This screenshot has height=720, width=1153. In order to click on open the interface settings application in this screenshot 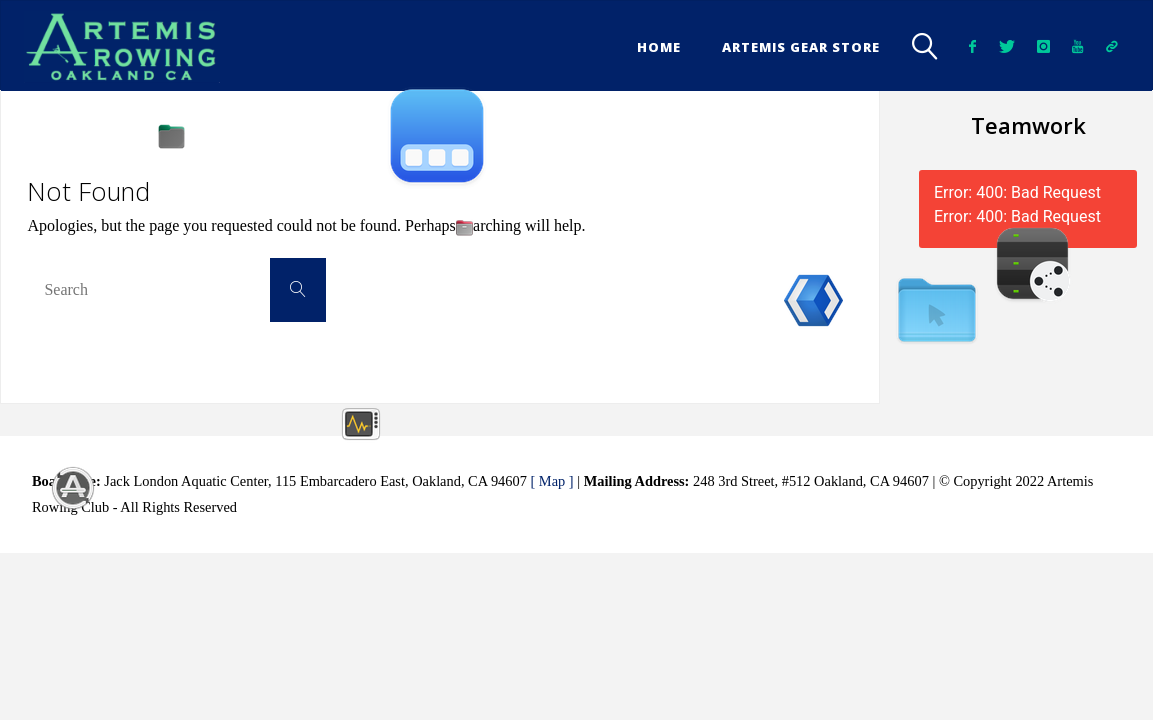, I will do `click(813, 300)`.